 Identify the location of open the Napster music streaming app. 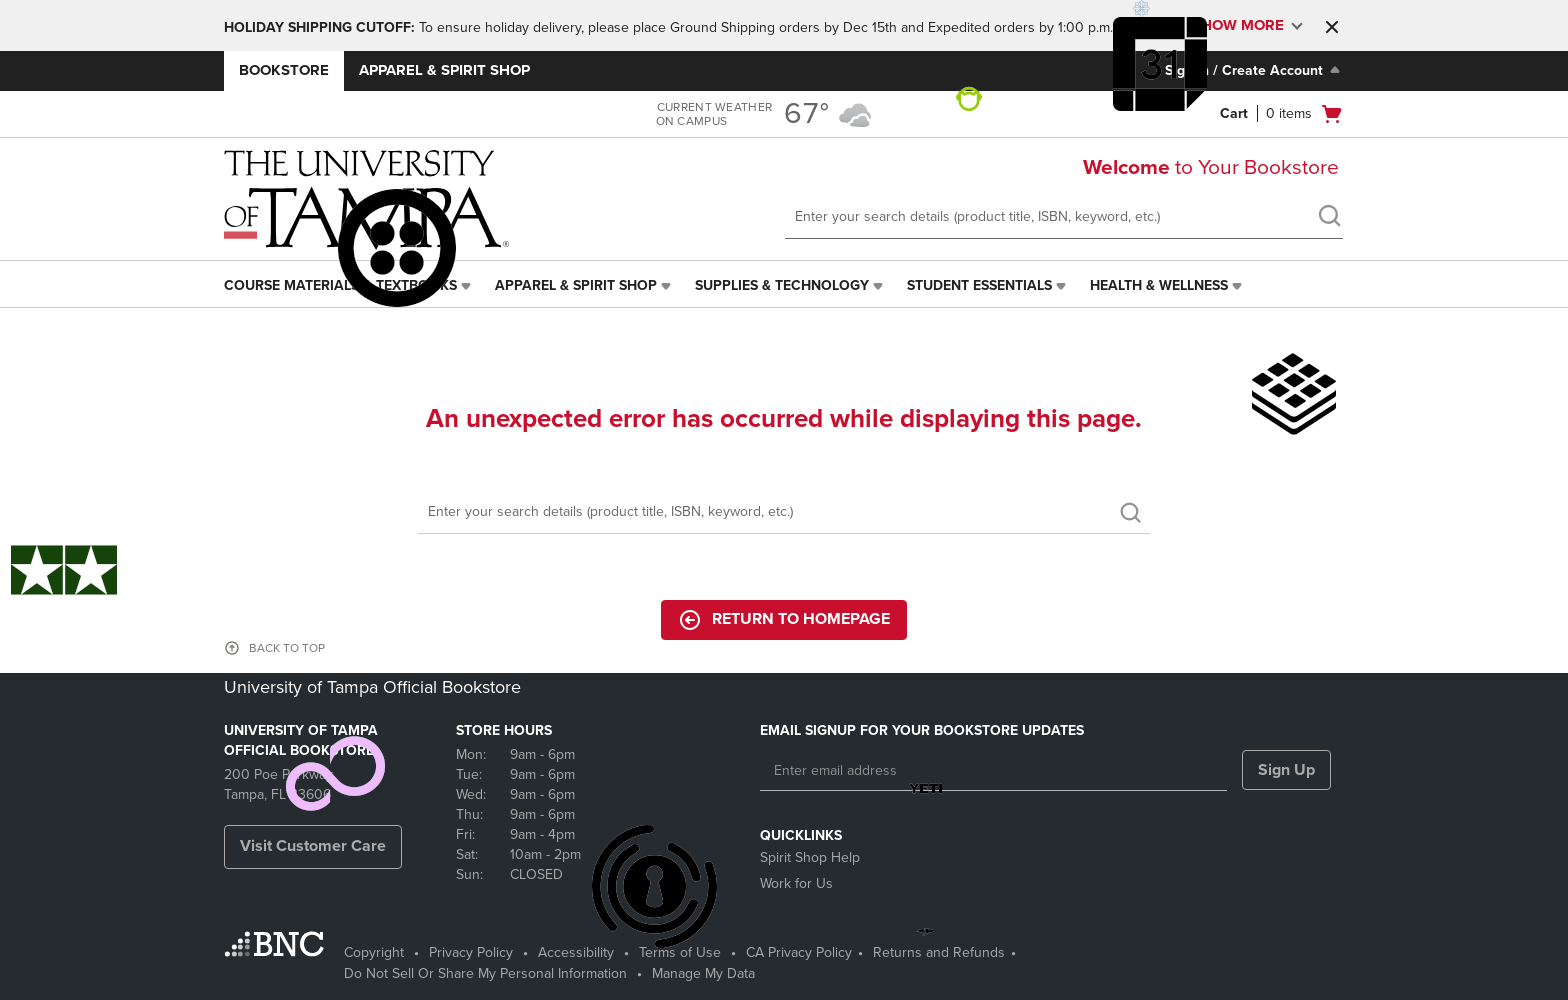
(969, 99).